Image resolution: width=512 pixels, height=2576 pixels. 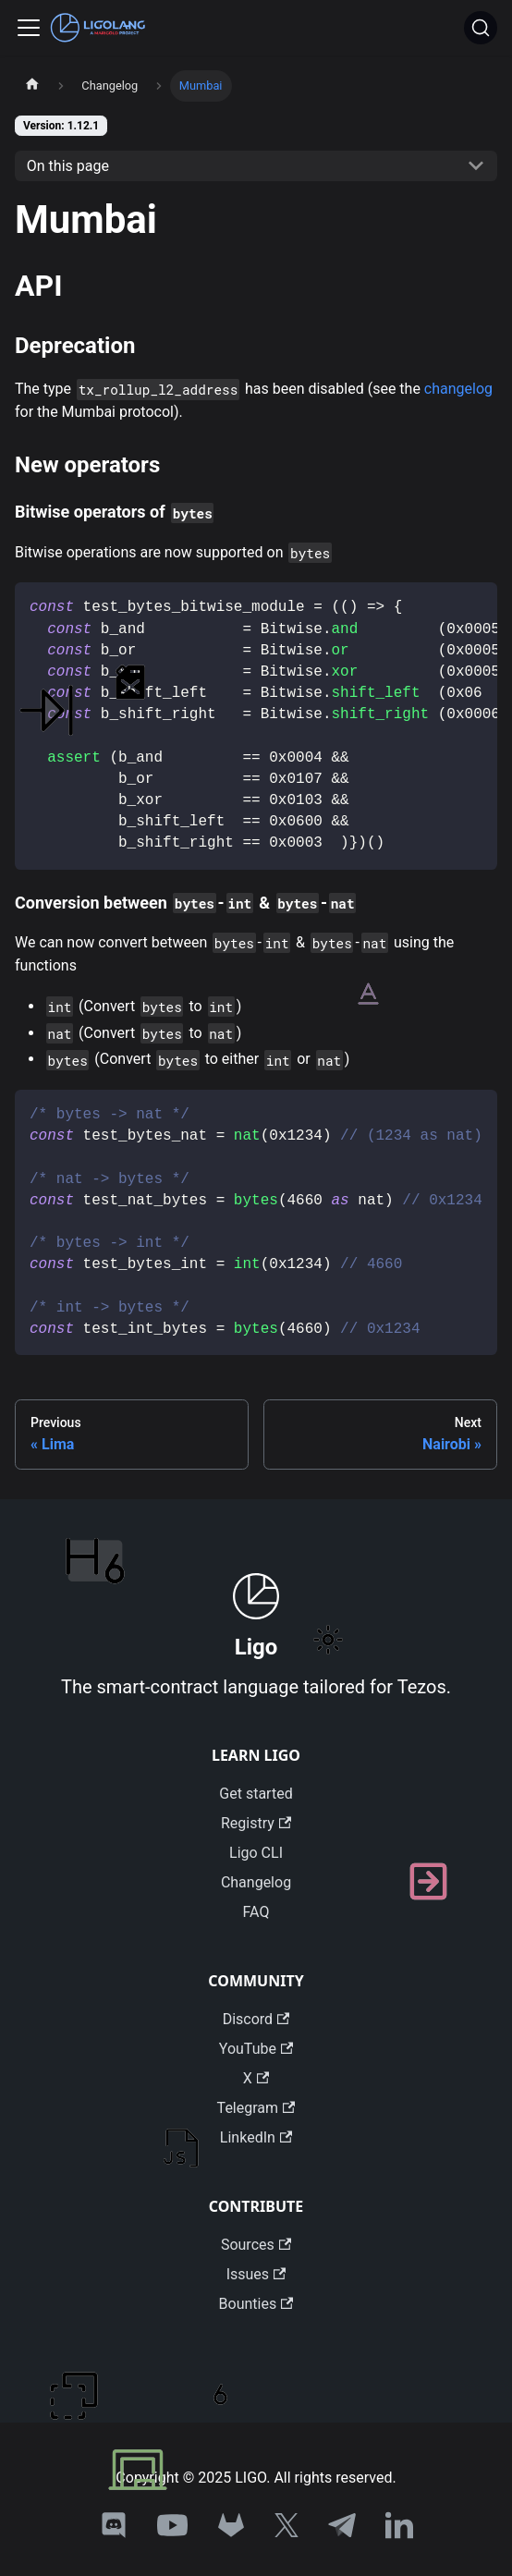 What do you see at coordinates (328, 1640) in the screenshot?
I see `switch to light mode` at bounding box center [328, 1640].